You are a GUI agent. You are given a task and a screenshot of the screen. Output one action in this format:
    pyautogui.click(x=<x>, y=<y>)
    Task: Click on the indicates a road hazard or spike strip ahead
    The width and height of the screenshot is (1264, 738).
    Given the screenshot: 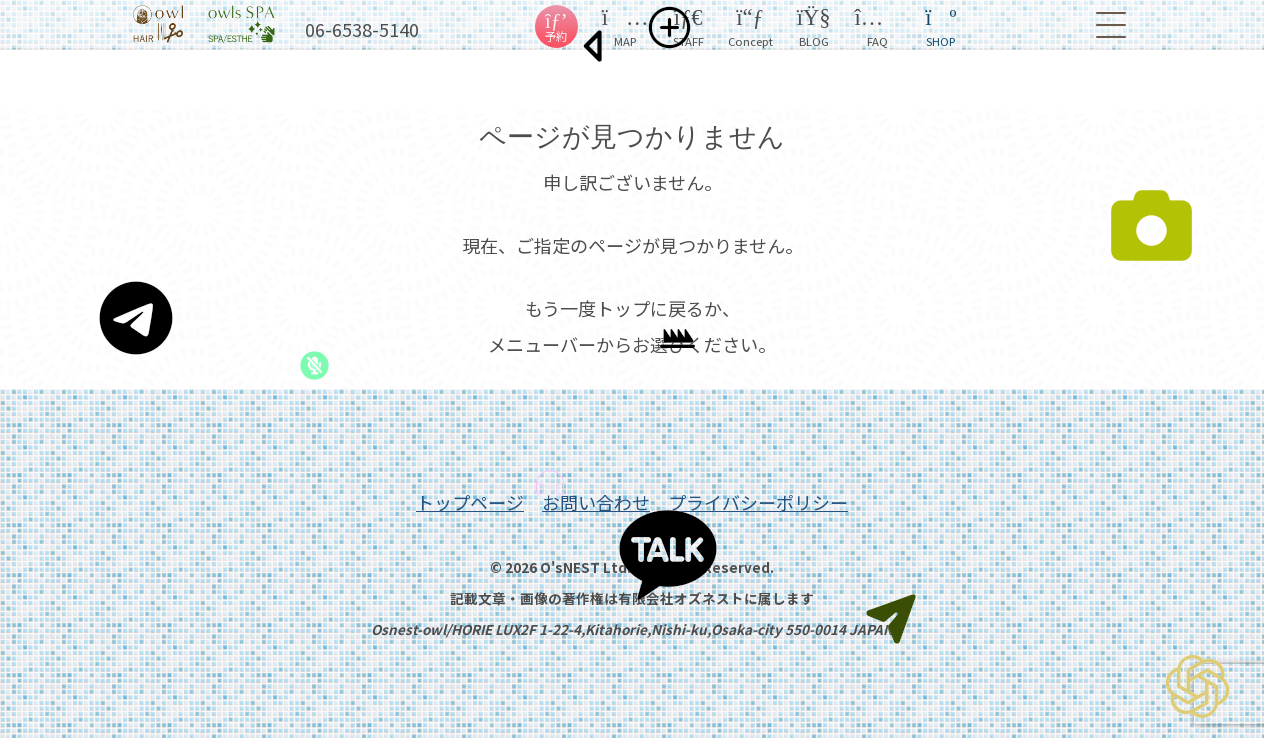 What is the action you would take?
    pyautogui.click(x=677, y=337)
    